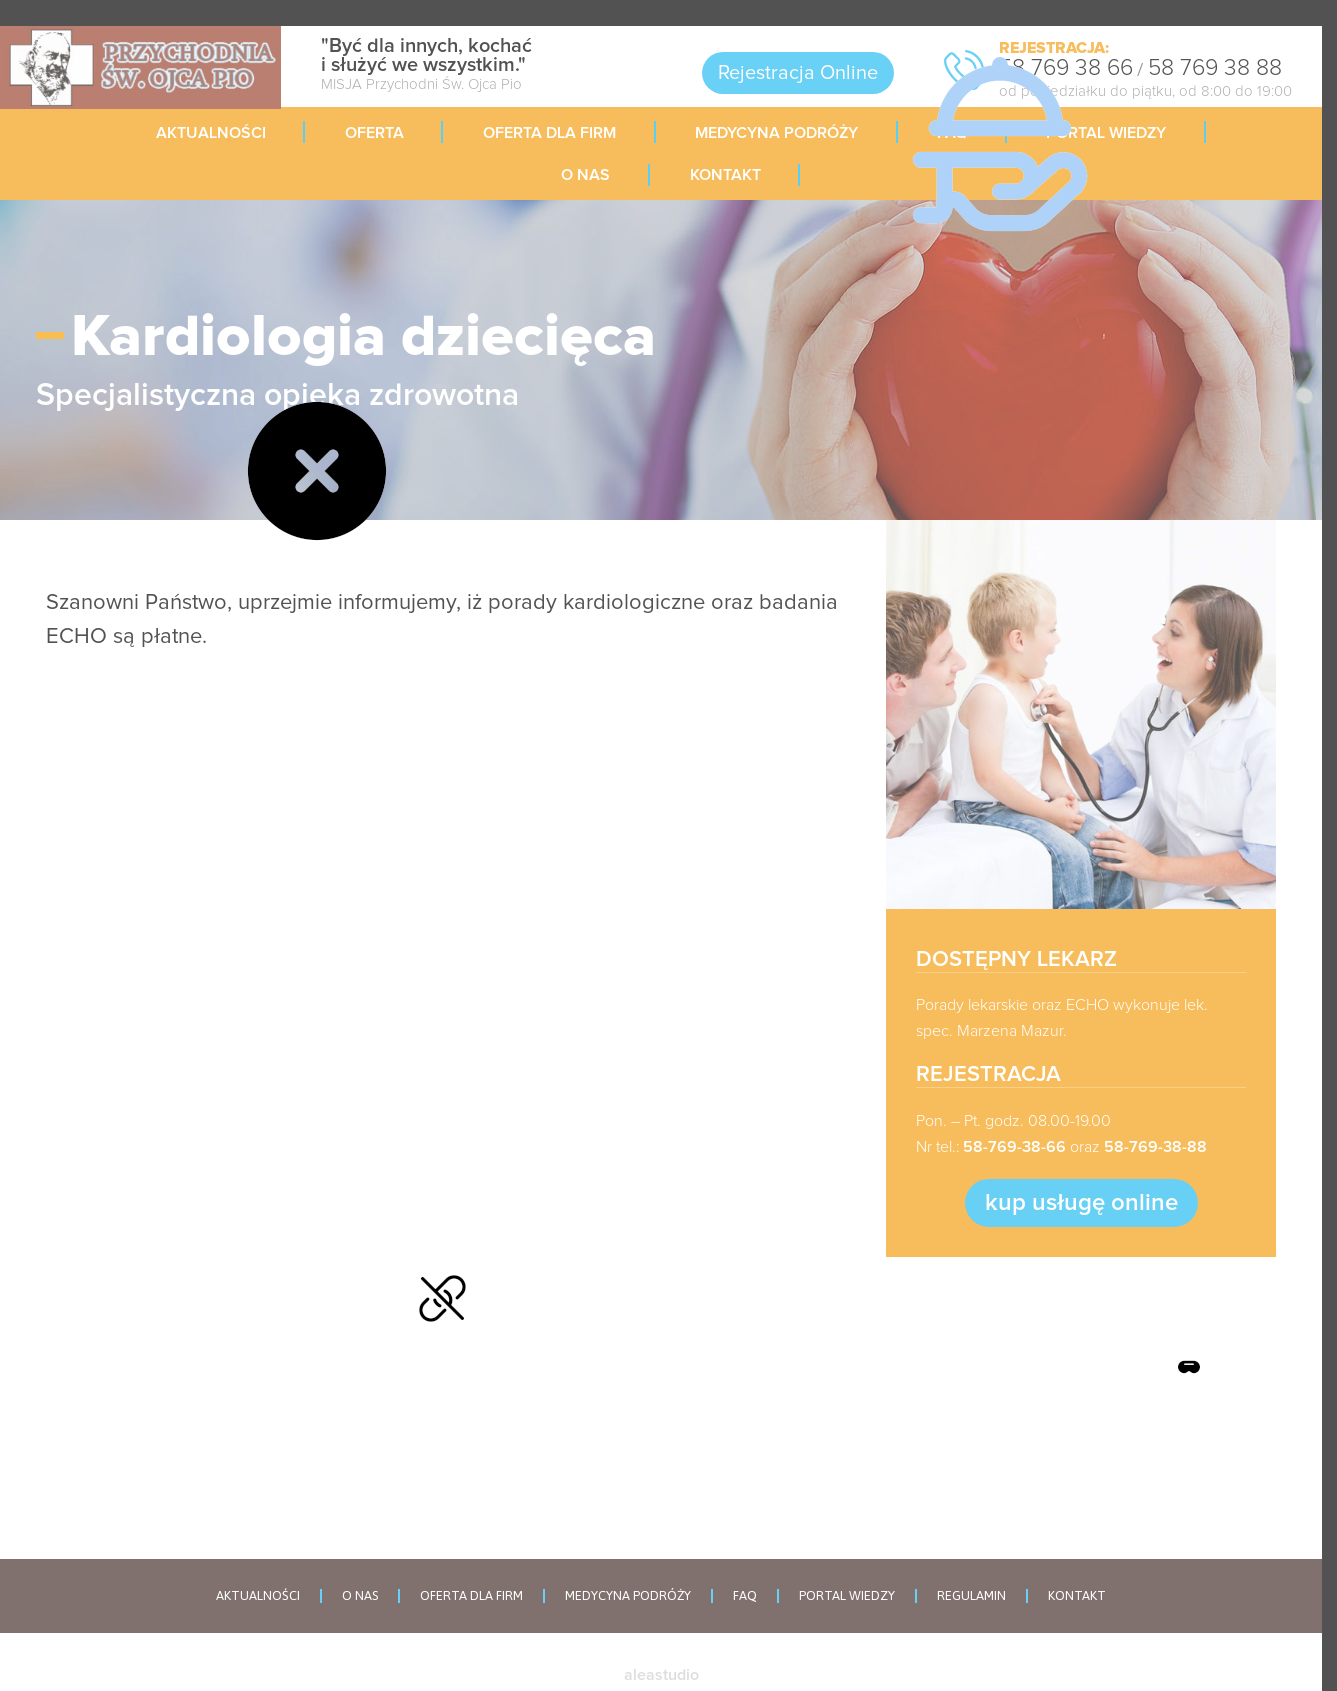 The image size is (1337, 1691). Describe the element at coordinates (1189, 1367) in the screenshot. I see `access virtual reality or AR settings` at that location.